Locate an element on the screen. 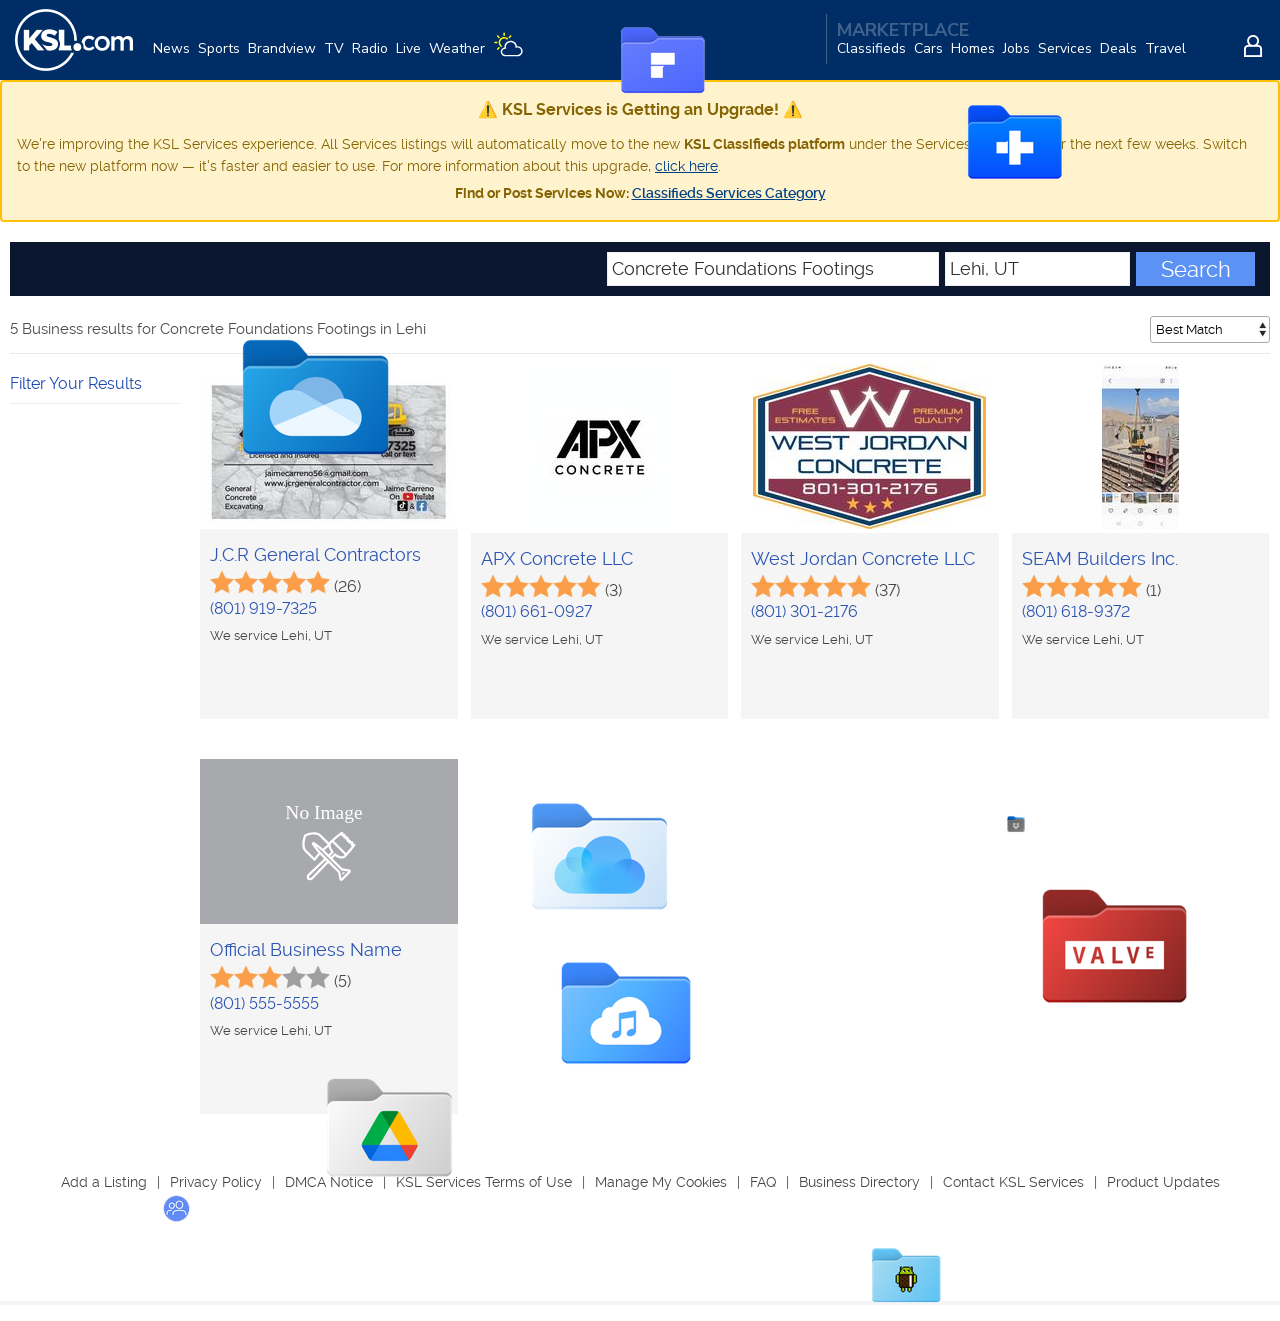  folder containing android app files is located at coordinates (906, 1277).